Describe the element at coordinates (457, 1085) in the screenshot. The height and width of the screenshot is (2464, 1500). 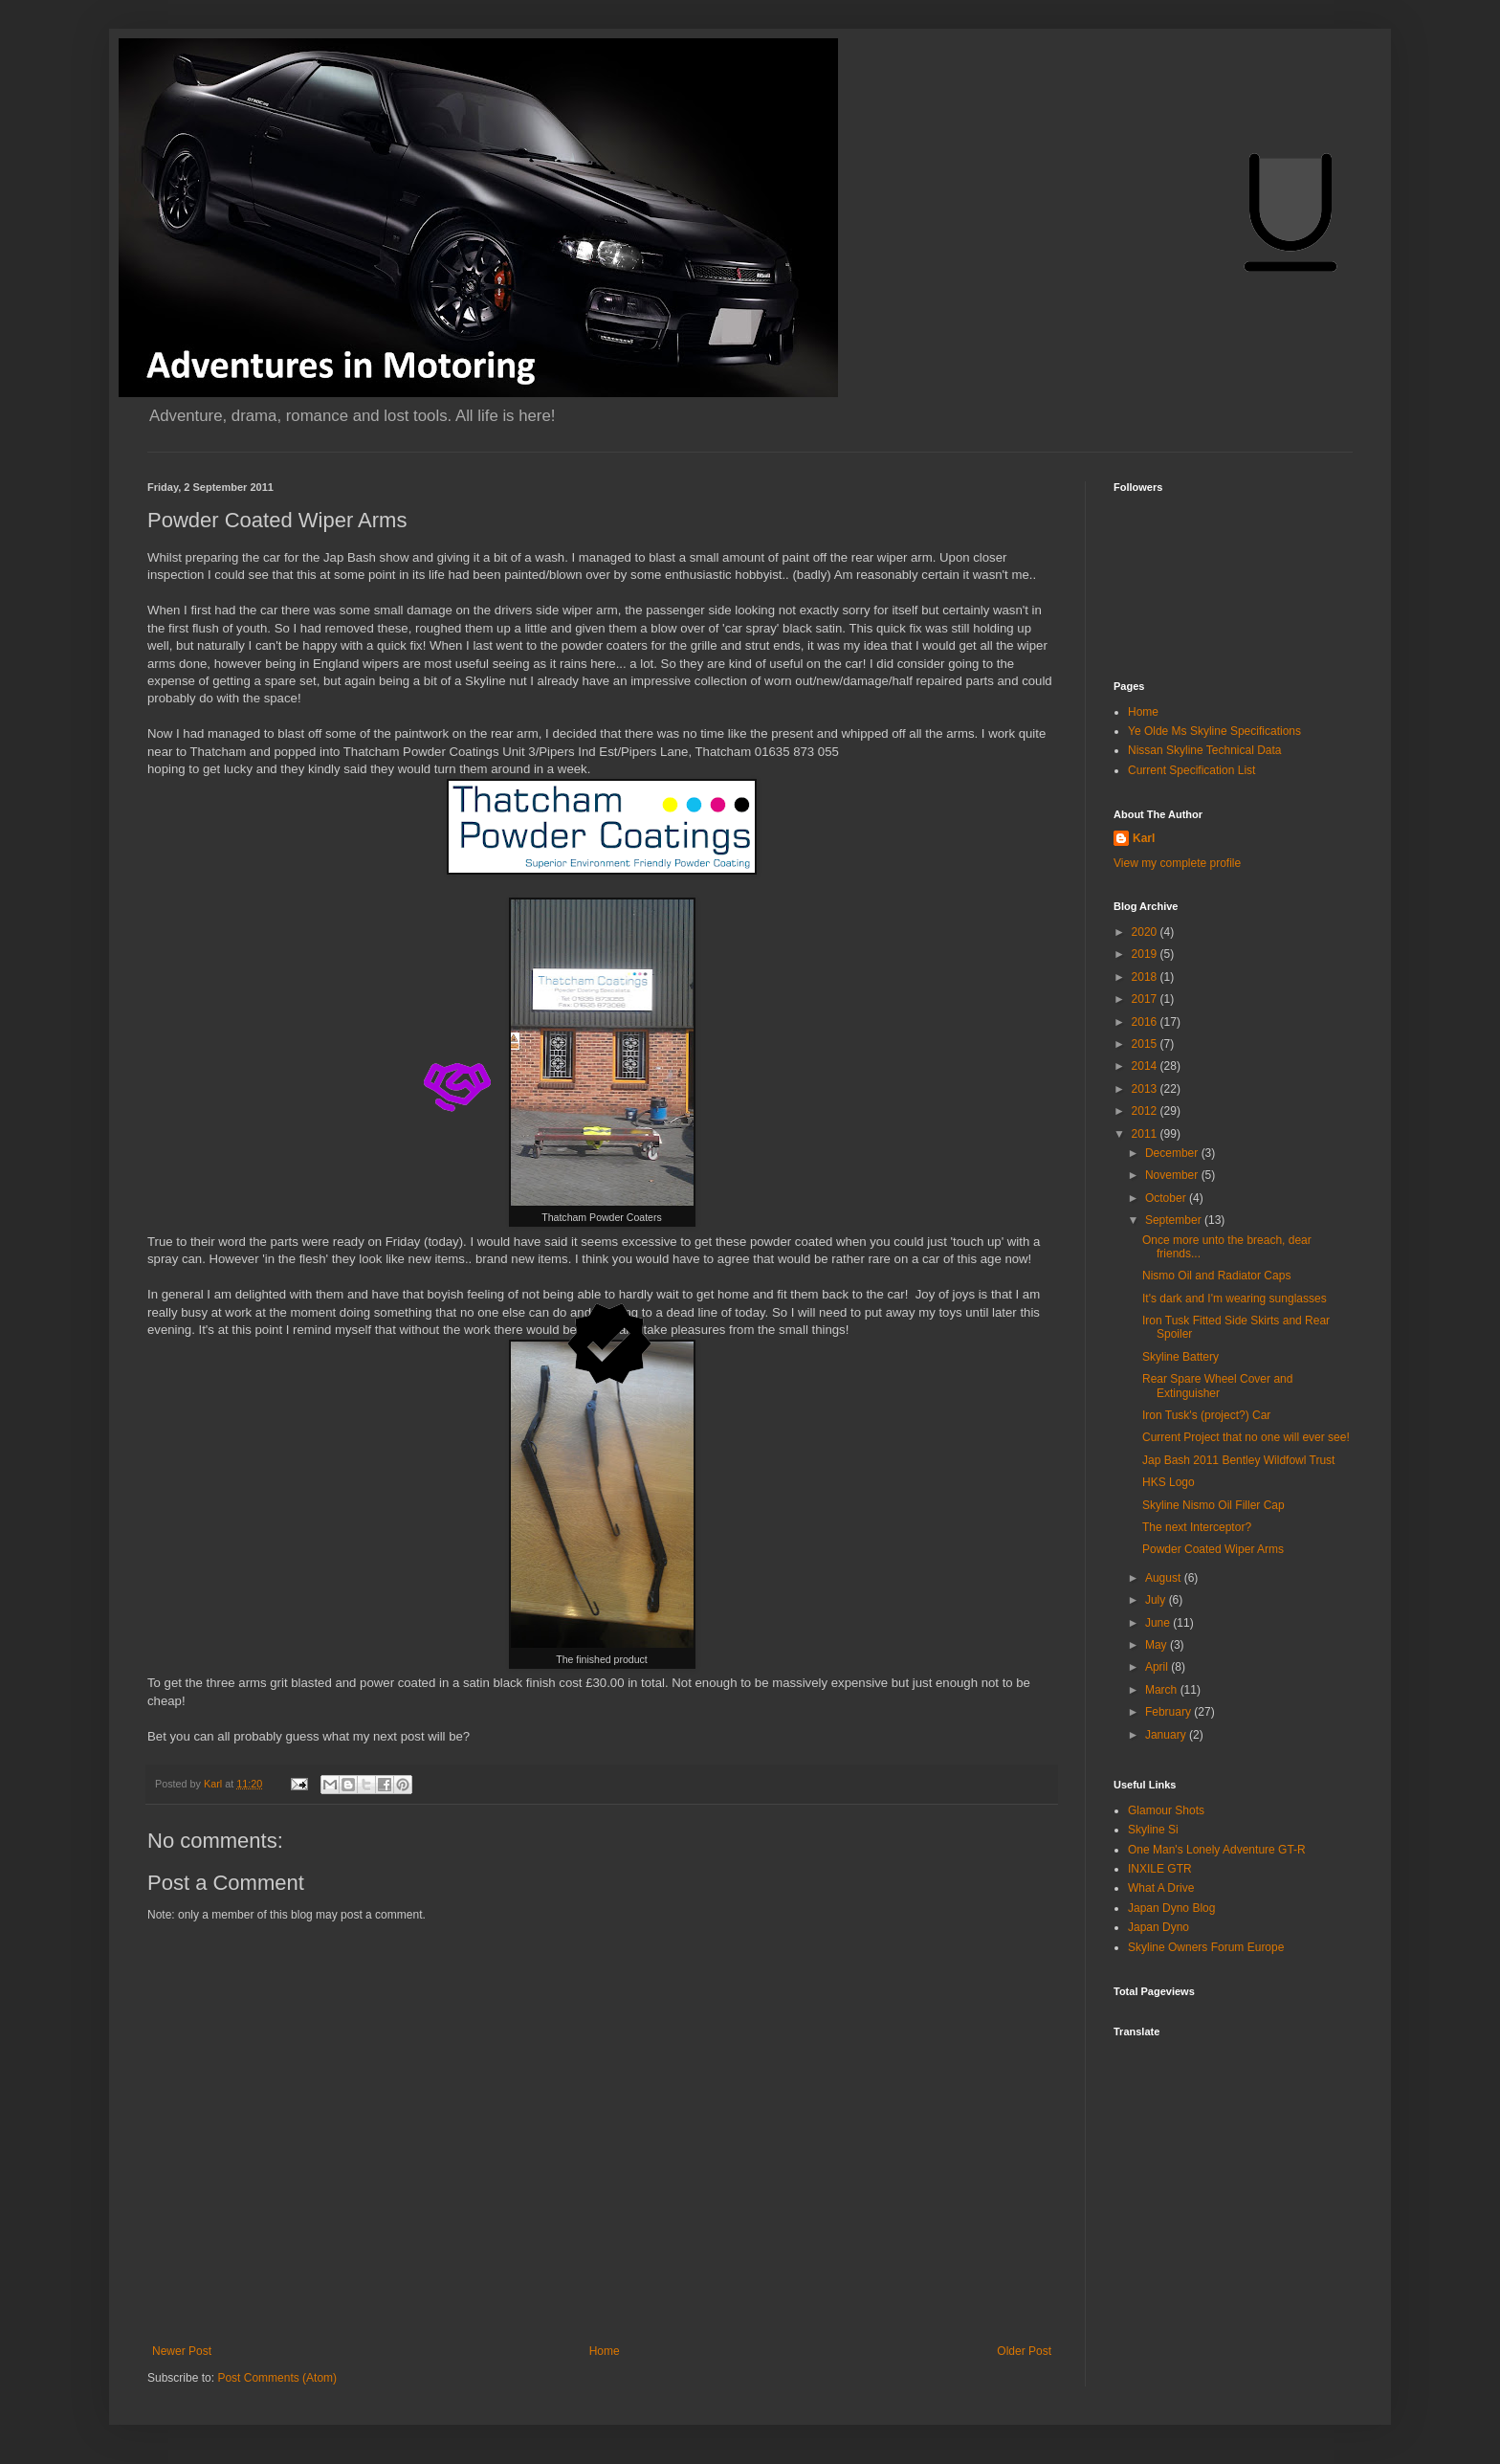
I see `indicates a partnership or collaboration` at that location.